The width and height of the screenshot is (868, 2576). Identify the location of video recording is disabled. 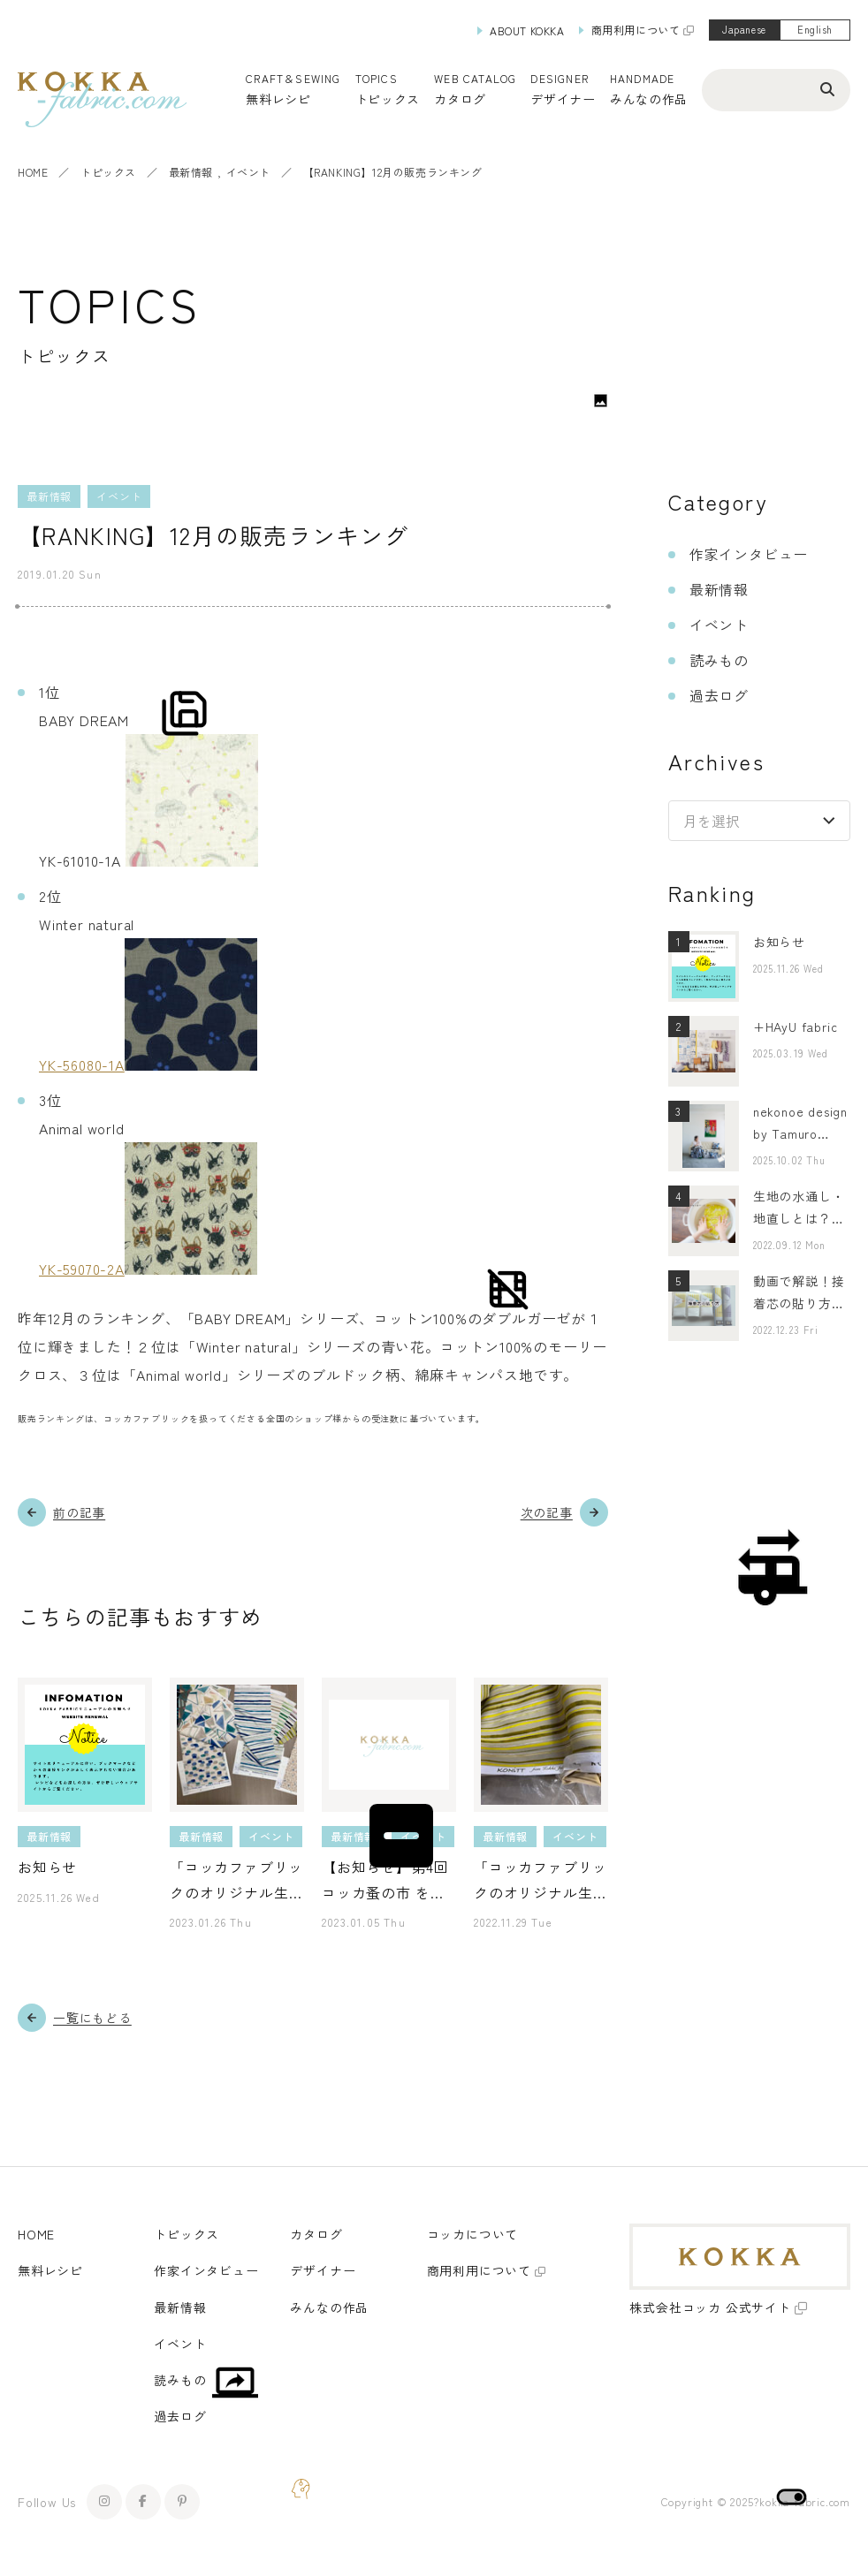
(507, 1289).